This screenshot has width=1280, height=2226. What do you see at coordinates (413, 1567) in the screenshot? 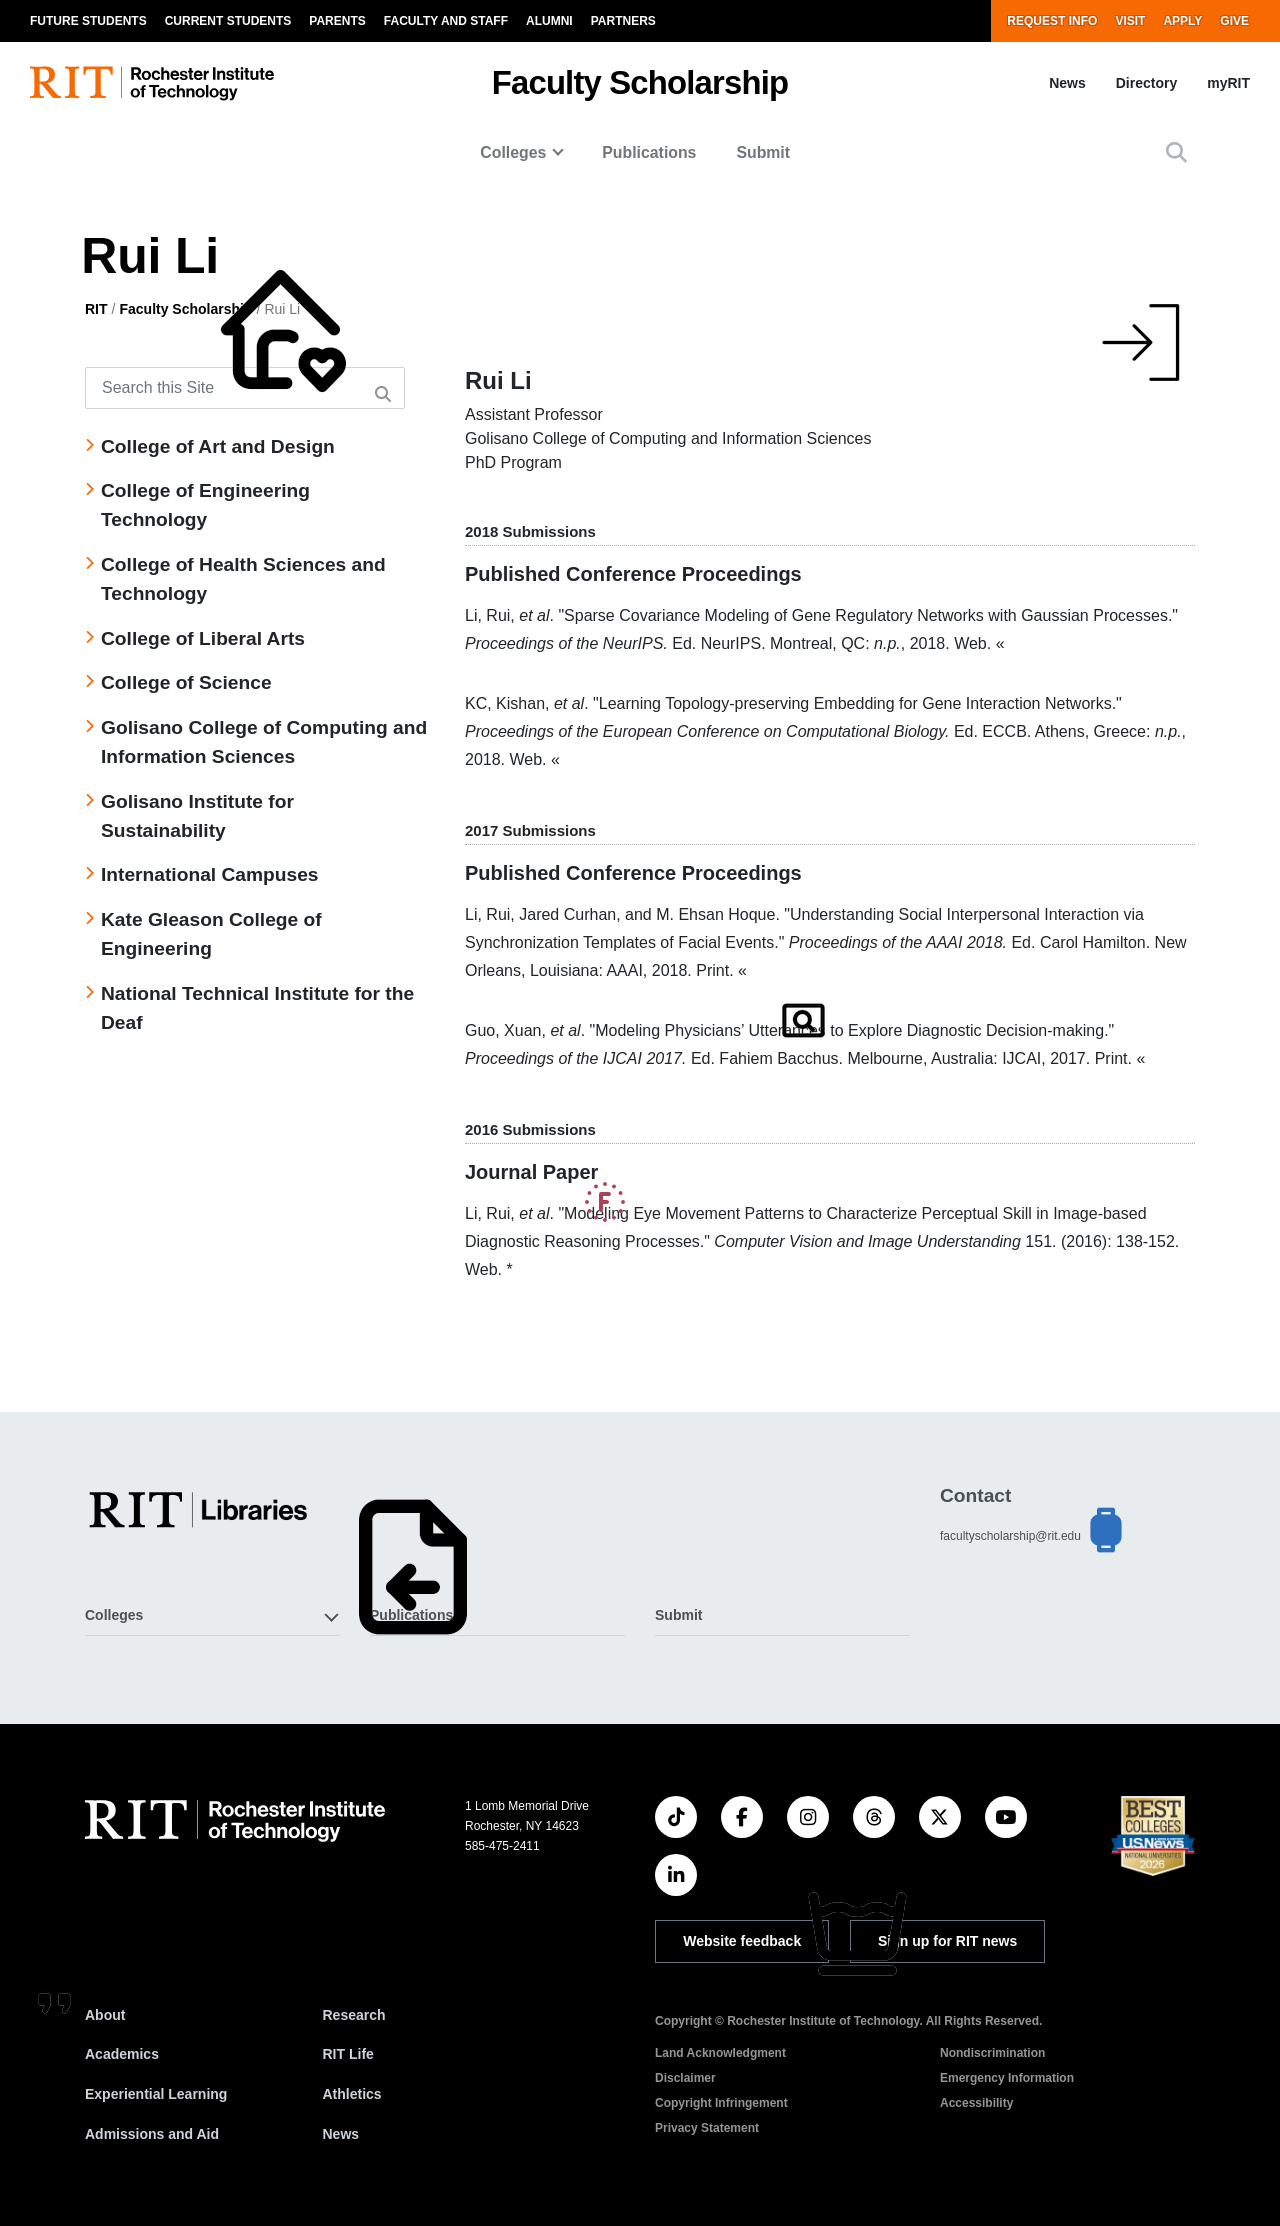
I see `import a file from another location` at bounding box center [413, 1567].